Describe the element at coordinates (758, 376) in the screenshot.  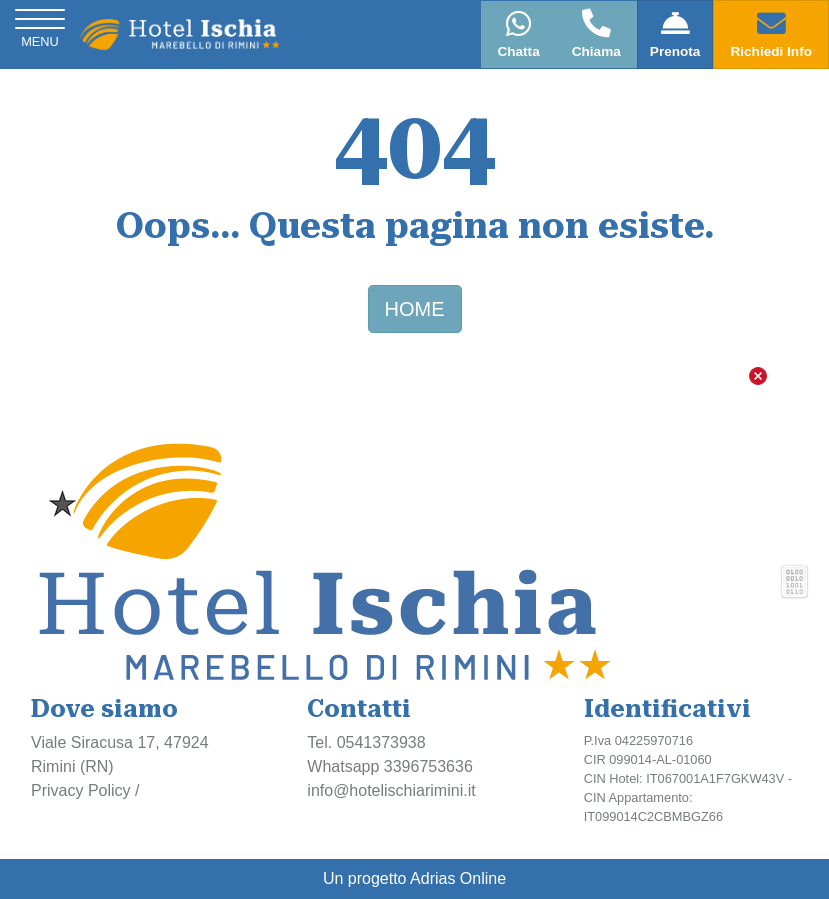
I see `cancel or stop the current action` at that location.